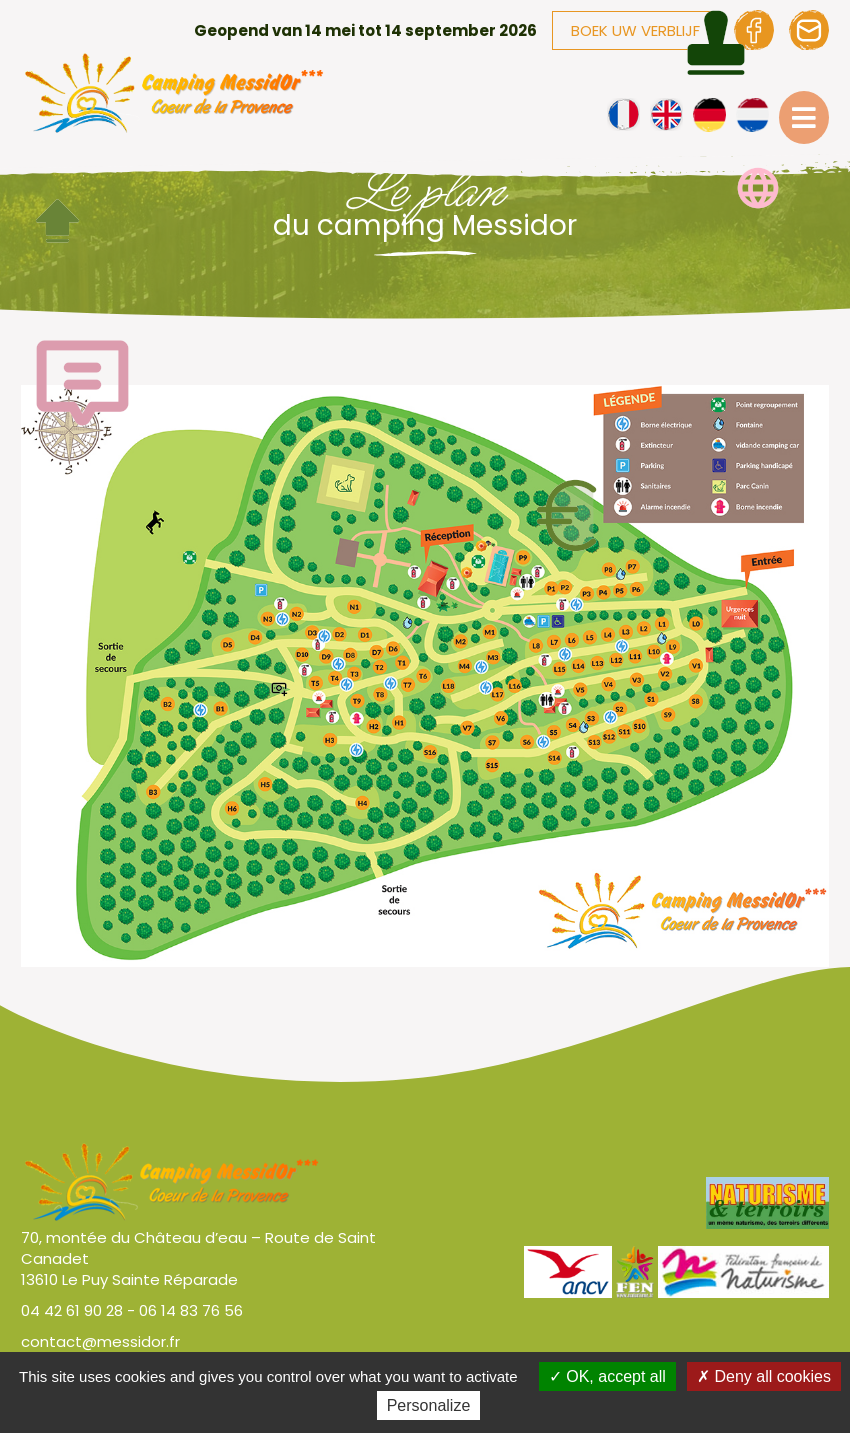 The height and width of the screenshot is (1433, 850). Describe the element at coordinates (572, 515) in the screenshot. I see `view euro currency or pricing` at that location.